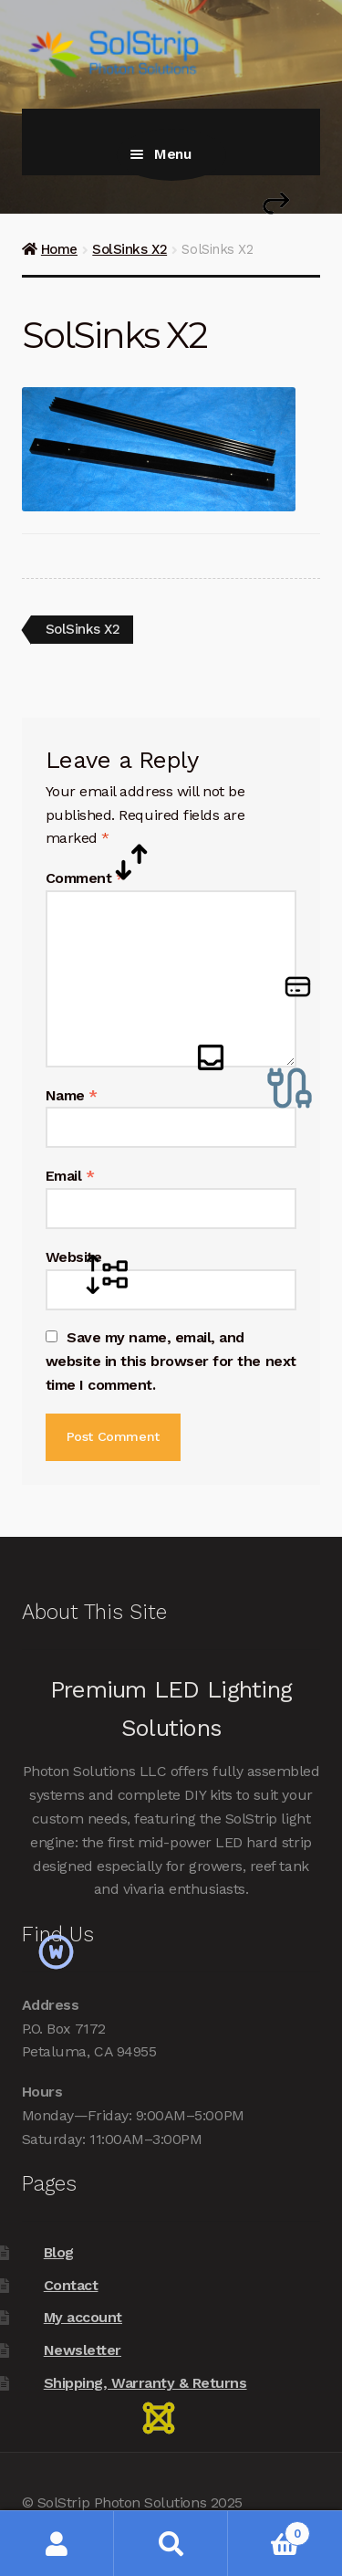 The image size is (342, 2576). What do you see at coordinates (211, 1057) in the screenshot?
I see `view inbox or incoming items` at bounding box center [211, 1057].